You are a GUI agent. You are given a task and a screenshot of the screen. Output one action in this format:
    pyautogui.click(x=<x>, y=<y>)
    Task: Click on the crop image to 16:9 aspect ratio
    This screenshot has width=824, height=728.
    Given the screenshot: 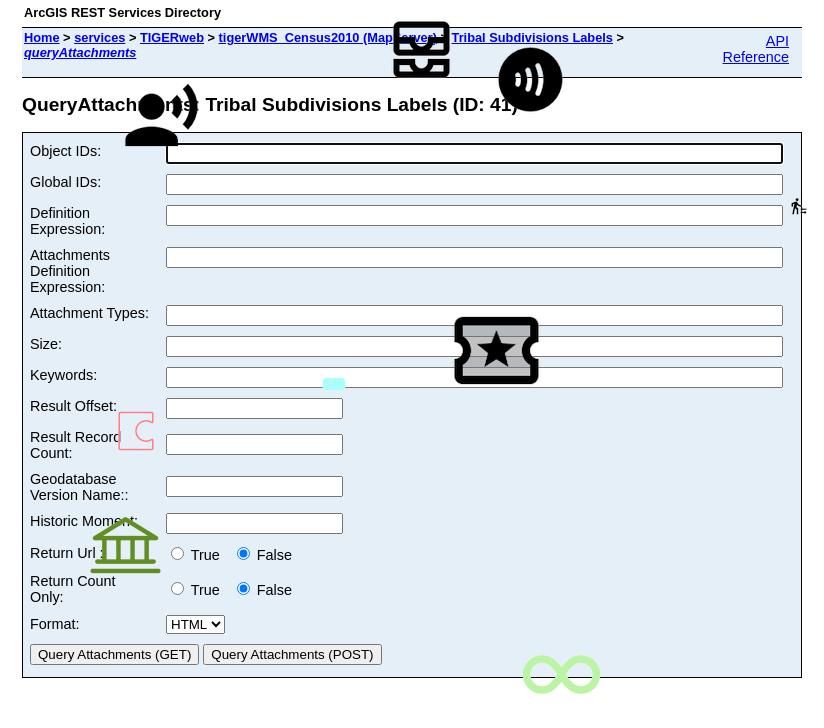 What is the action you would take?
    pyautogui.click(x=334, y=384)
    